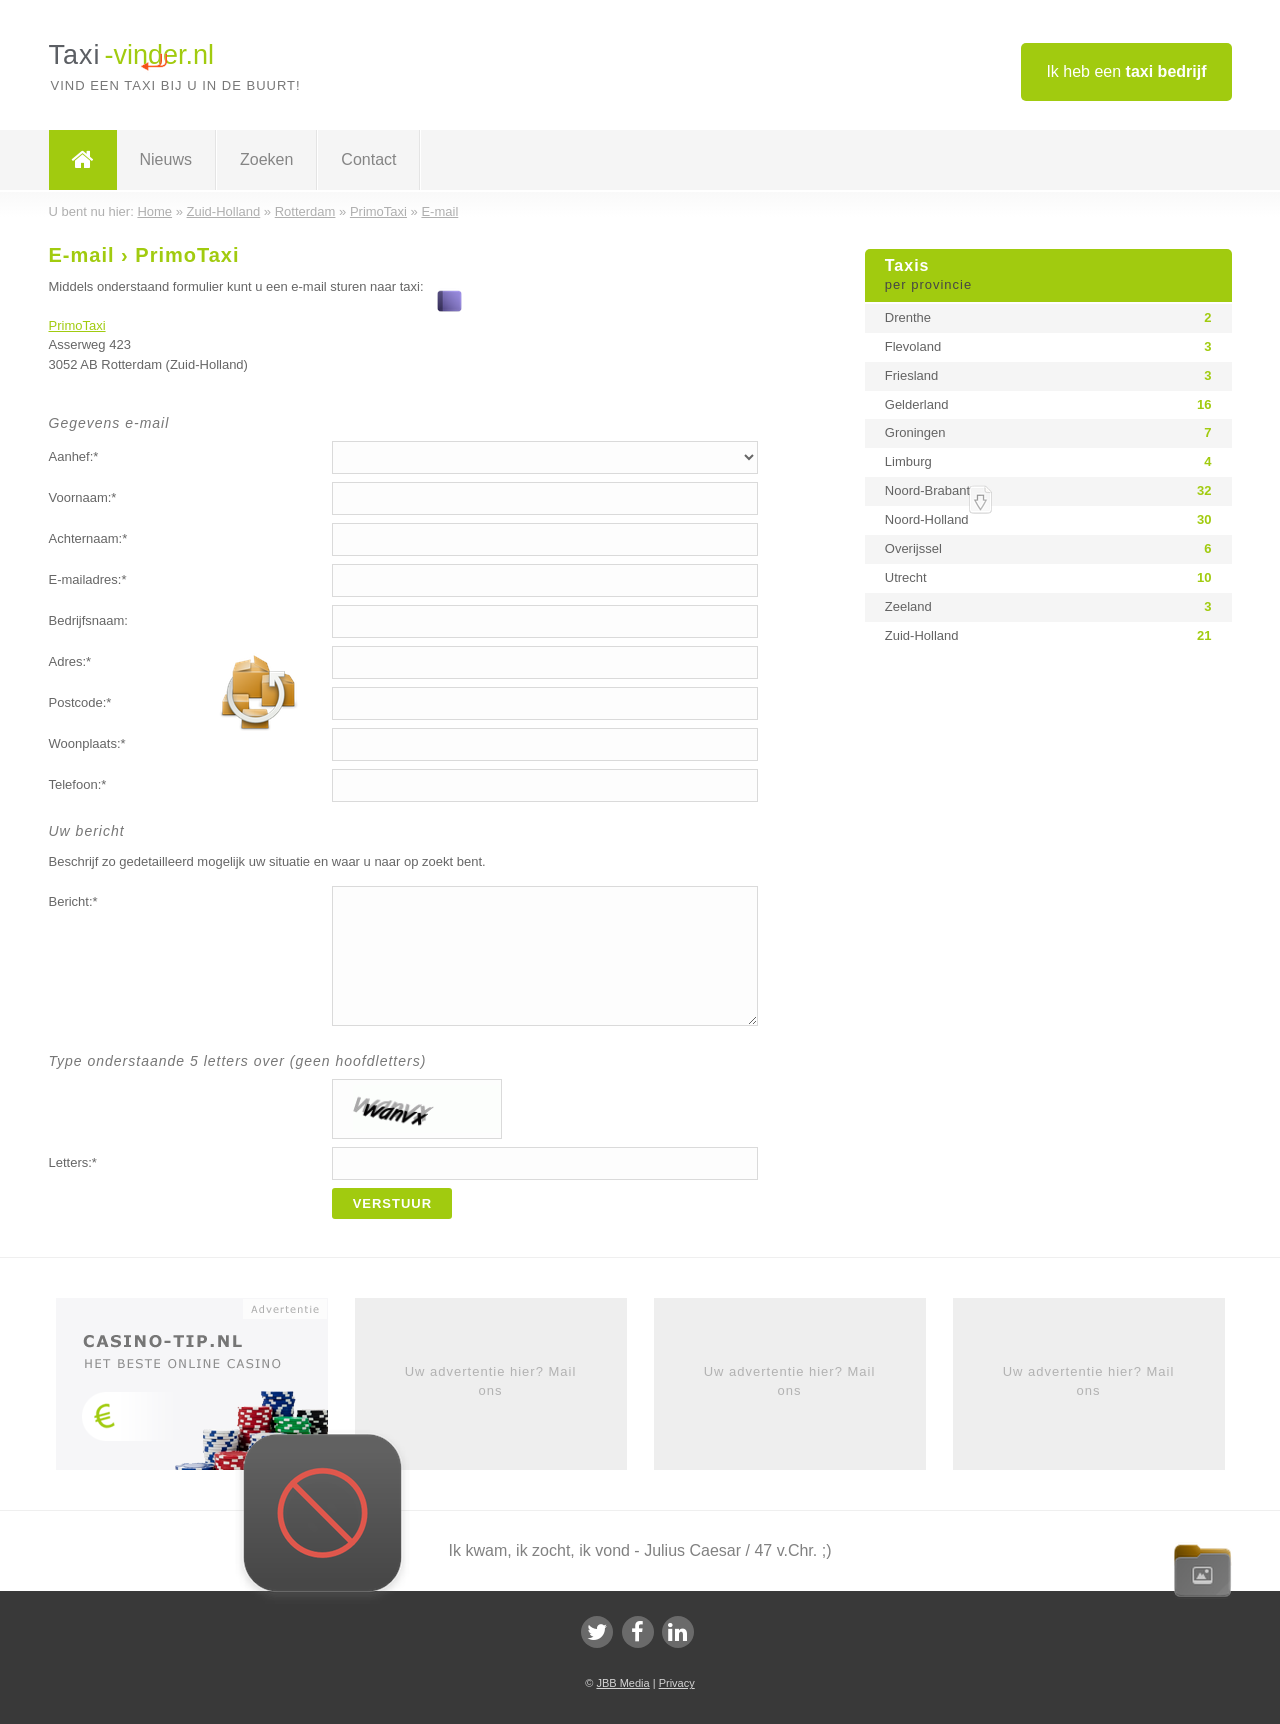 Image resolution: width=1280 pixels, height=1724 pixels. Describe the element at coordinates (256, 687) in the screenshot. I see `check for available software updates` at that location.